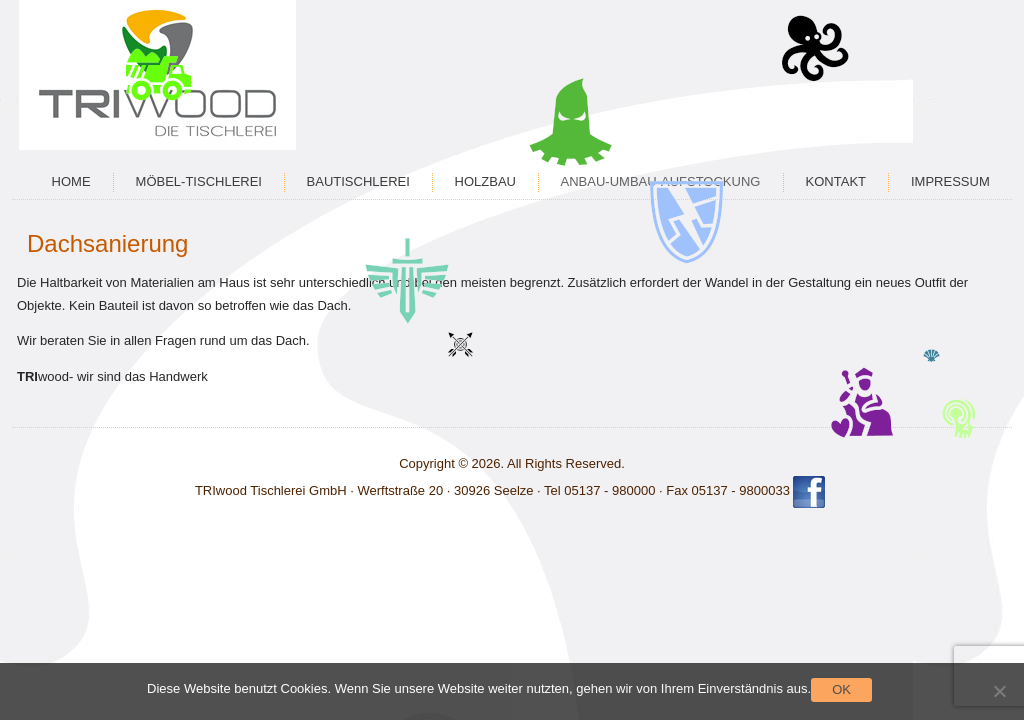  I want to click on select executioner character class, so click(570, 120).